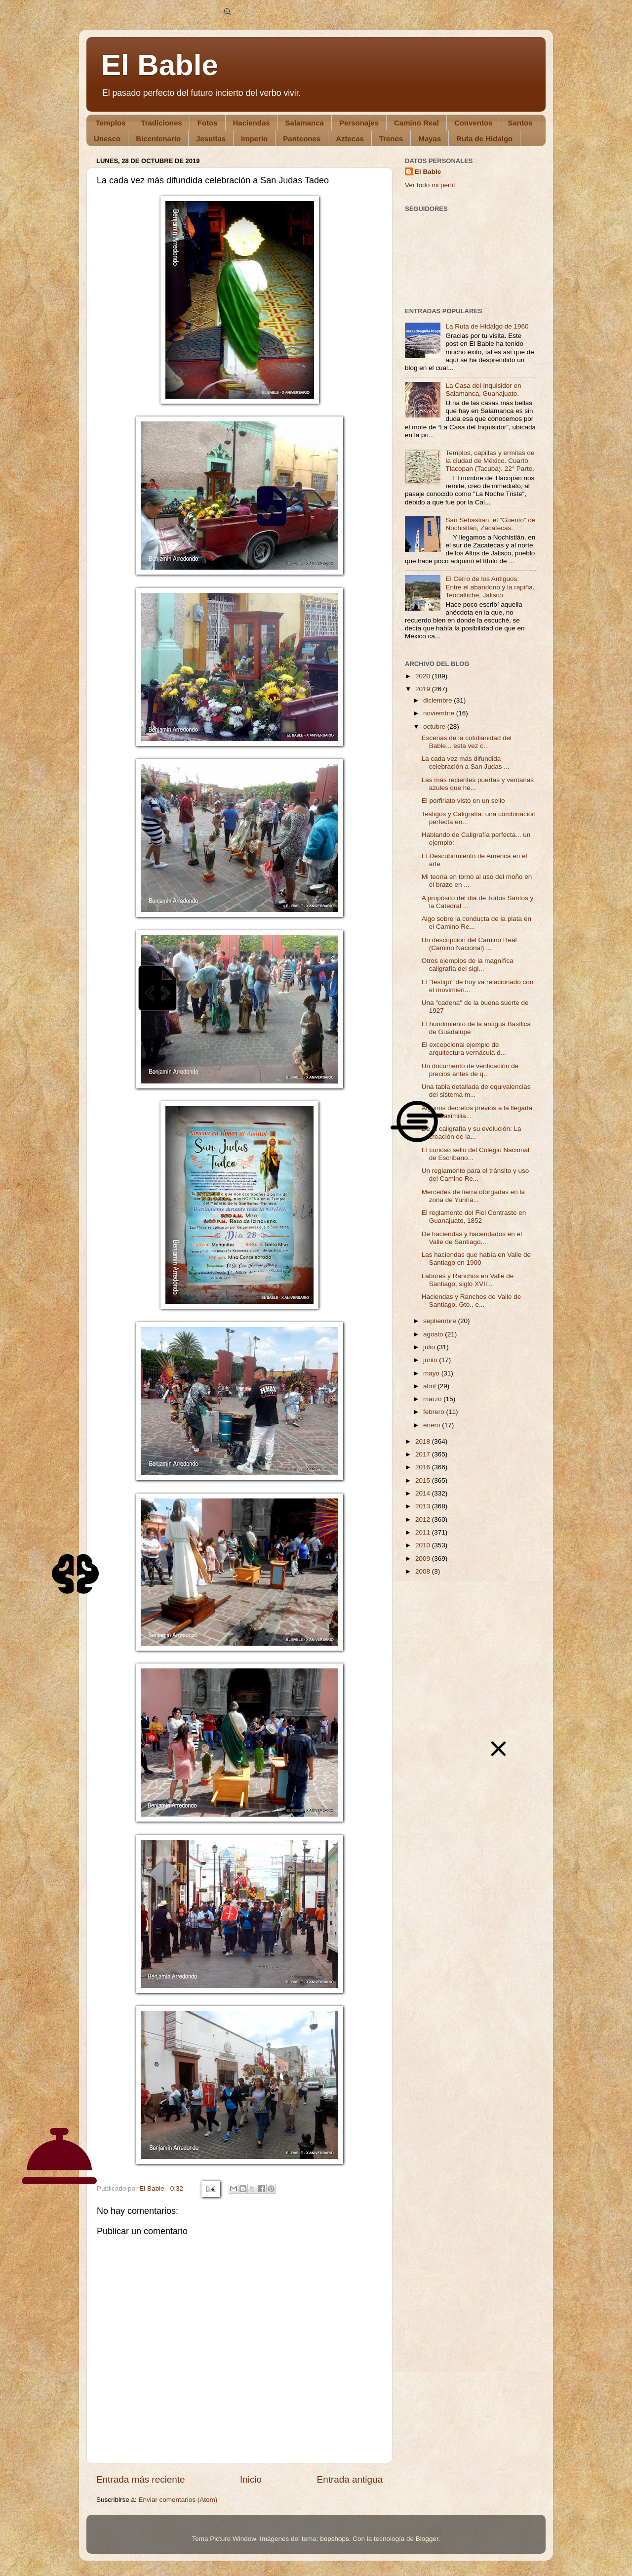 The height and width of the screenshot is (2576, 632). Describe the element at coordinates (228, 12) in the screenshot. I see `zoom in on content or image` at that location.